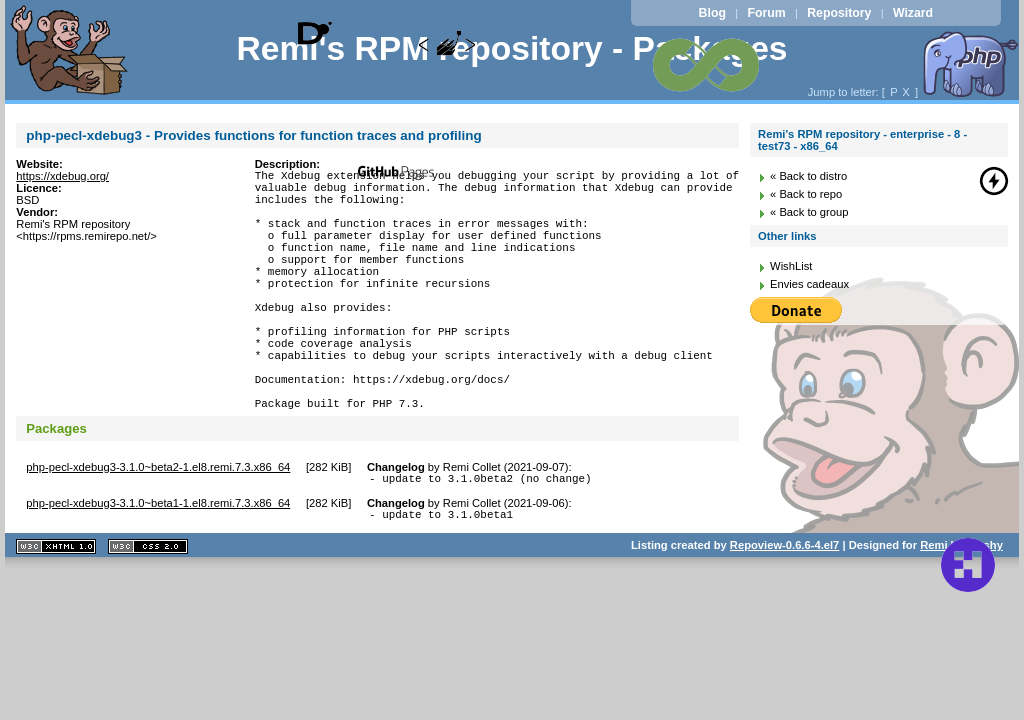  Describe the element at coordinates (396, 173) in the screenshot. I see `access github pages hosting settings` at that location.